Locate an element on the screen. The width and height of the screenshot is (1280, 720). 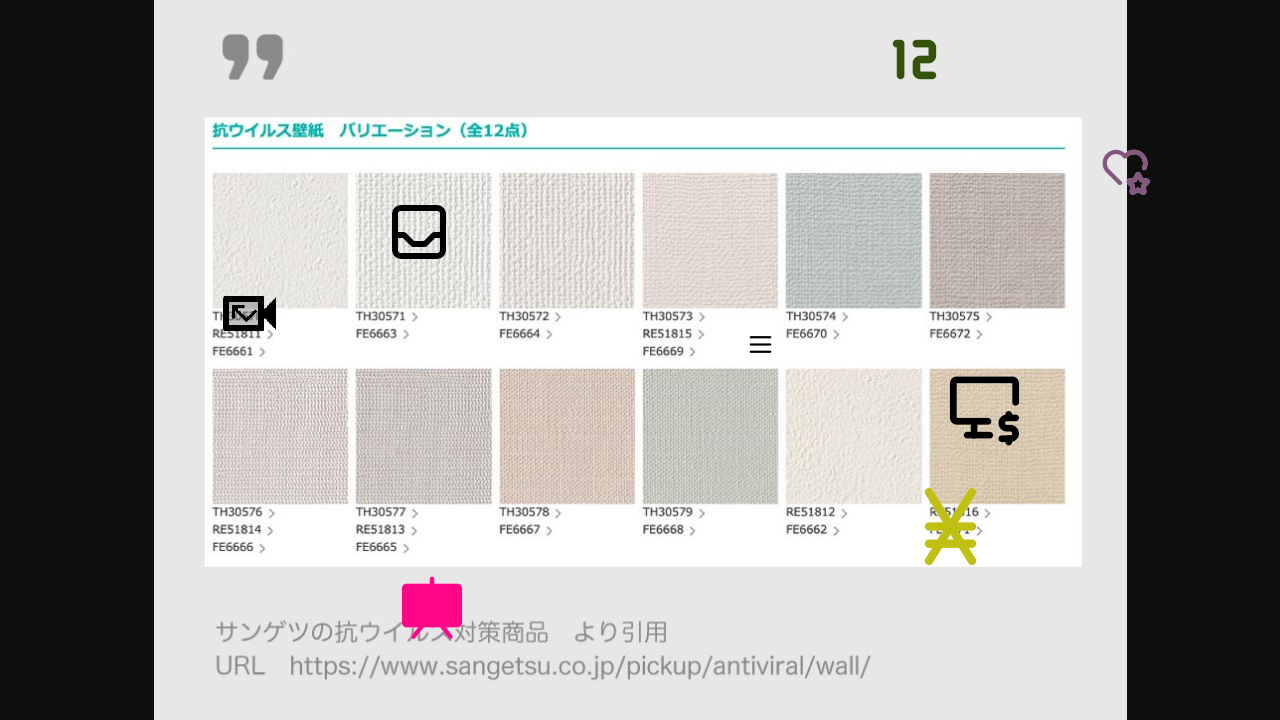
open navigation menu is located at coordinates (760, 344).